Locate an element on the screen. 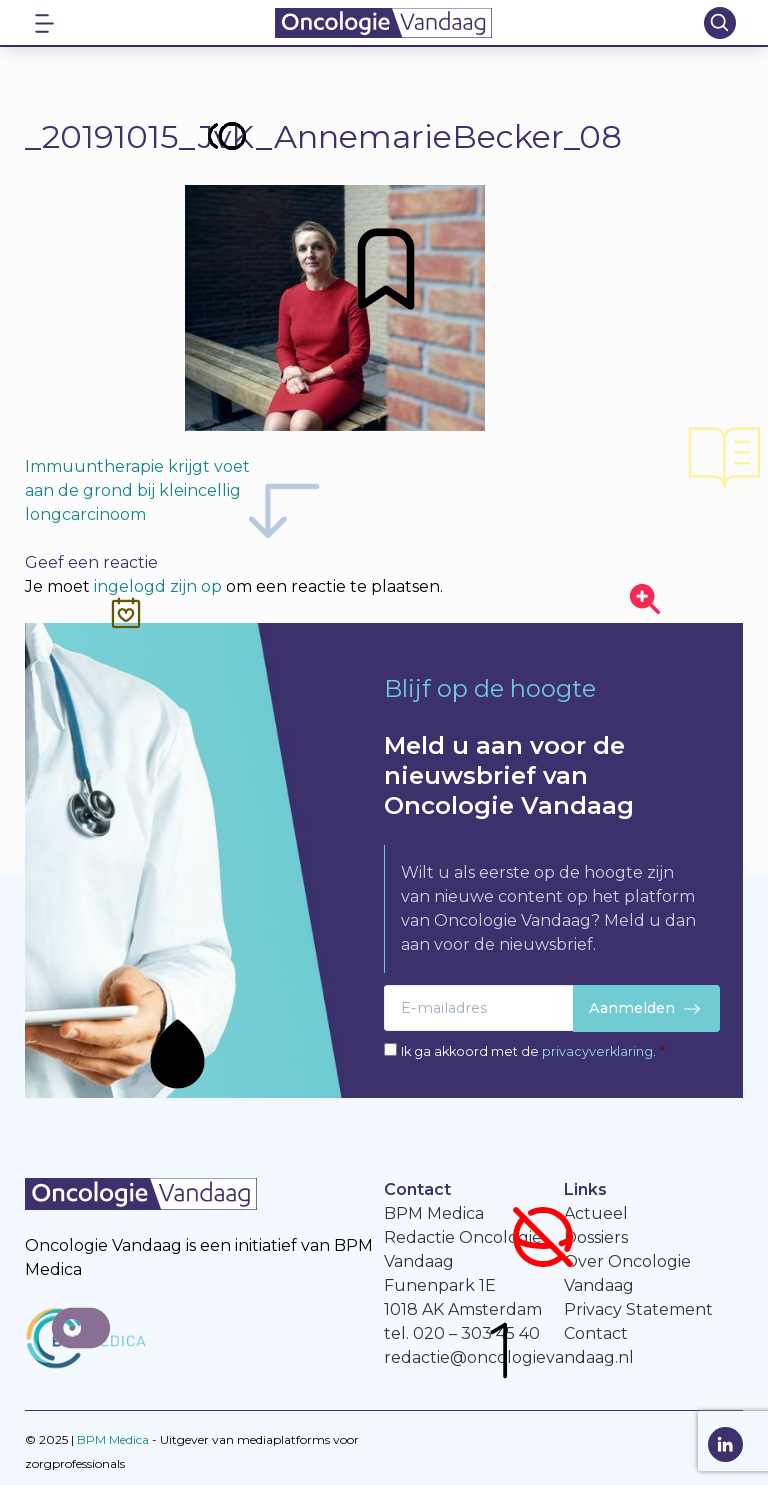 The width and height of the screenshot is (768, 1485). indicates water or liquid-related feature is located at coordinates (177, 1056).